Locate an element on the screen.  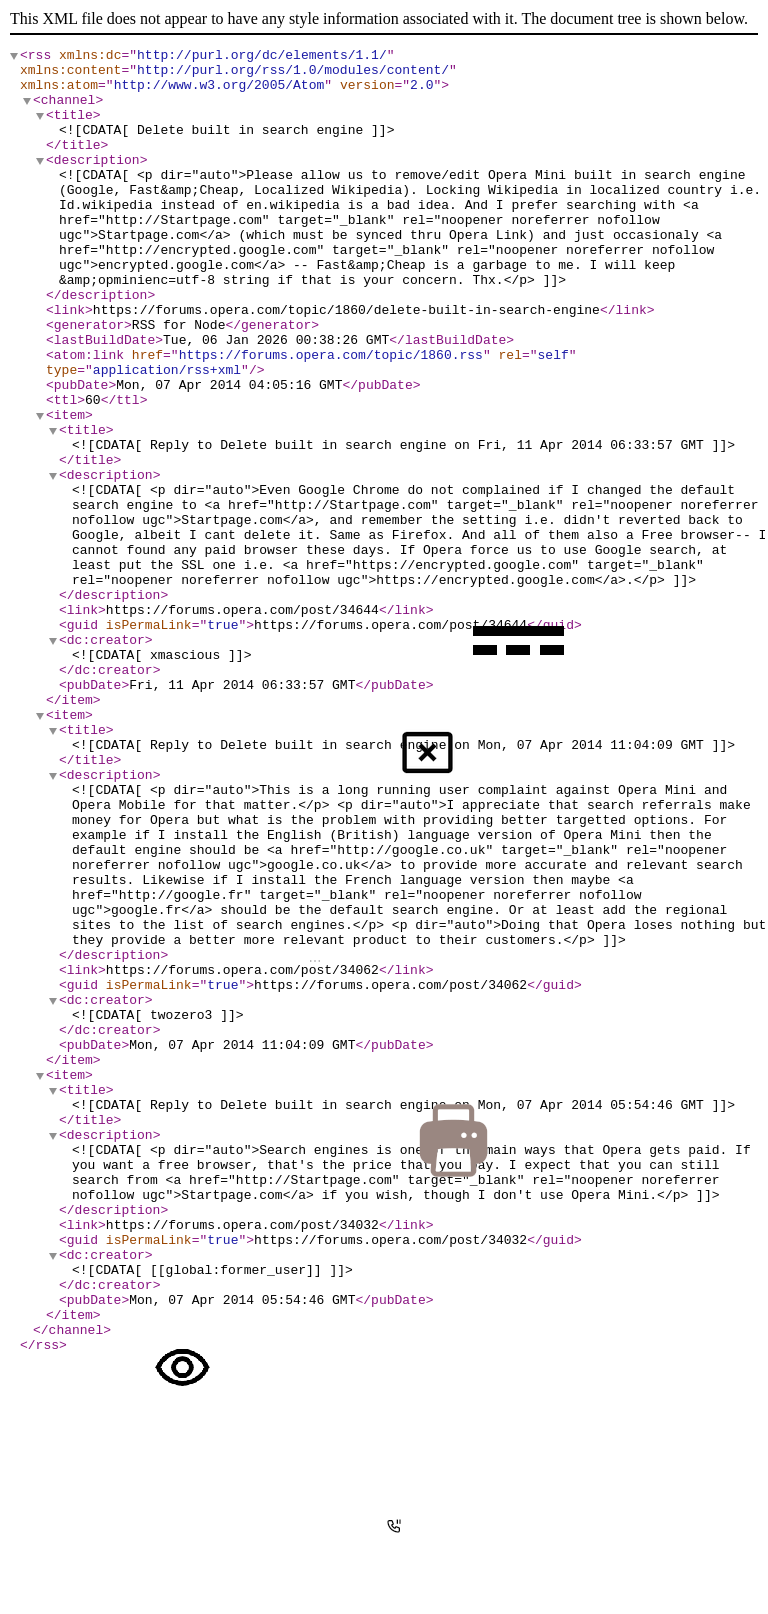
print the current document is located at coordinates (453, 1140).